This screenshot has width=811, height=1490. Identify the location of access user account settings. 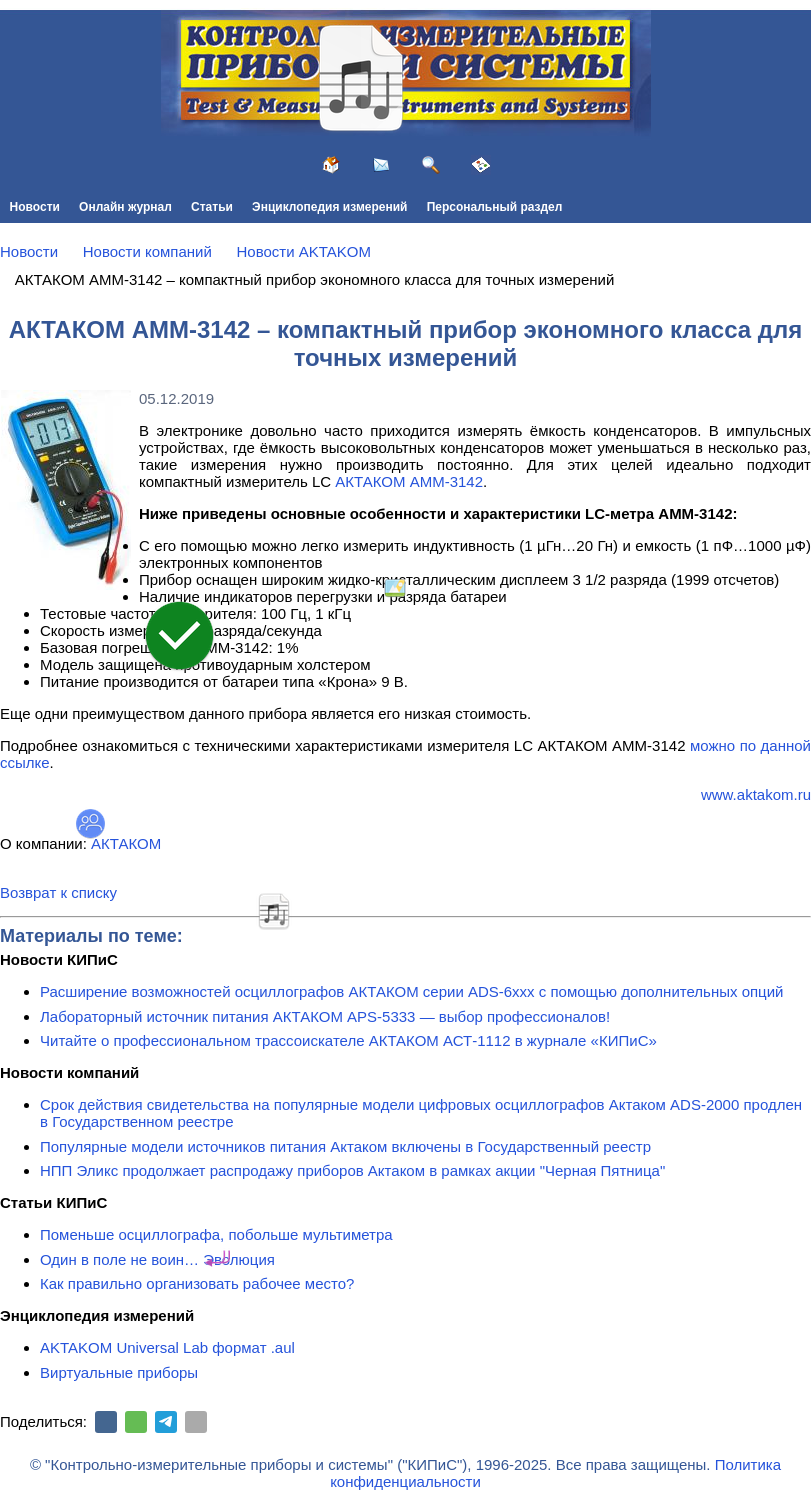
(90, 823).